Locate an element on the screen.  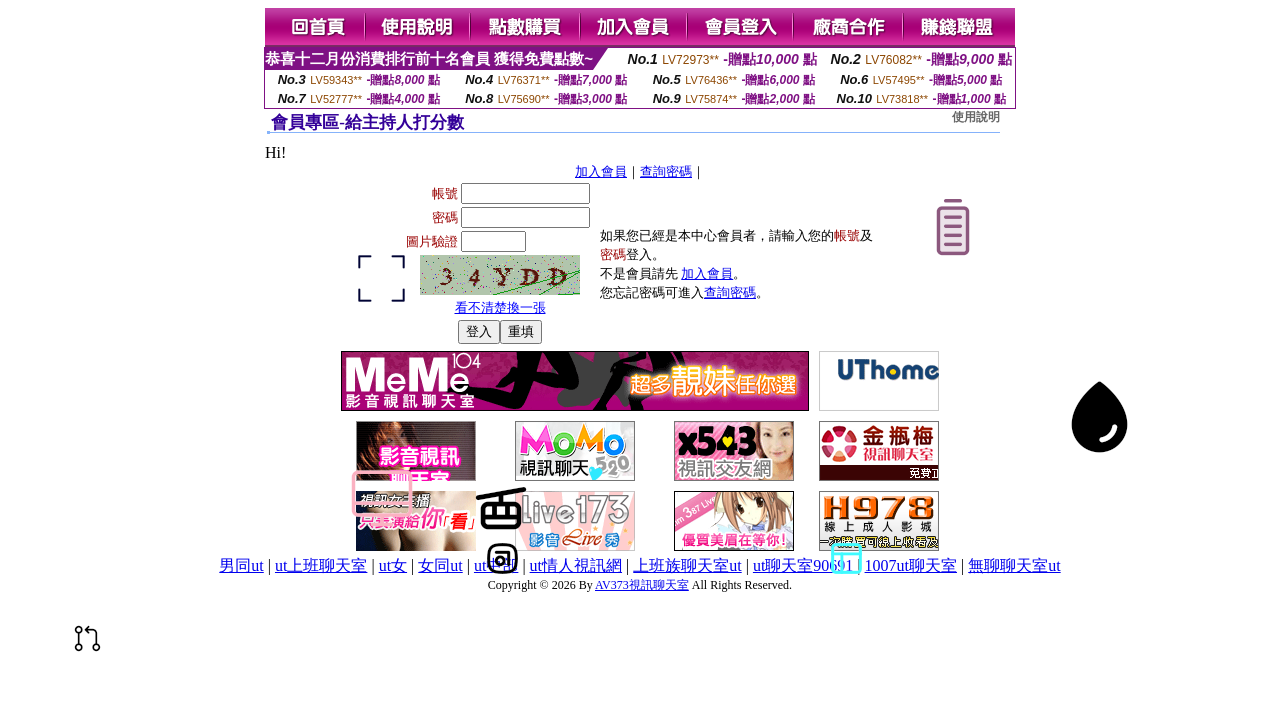
adjust water or hydration settings is located at coordinates (1099, 419).